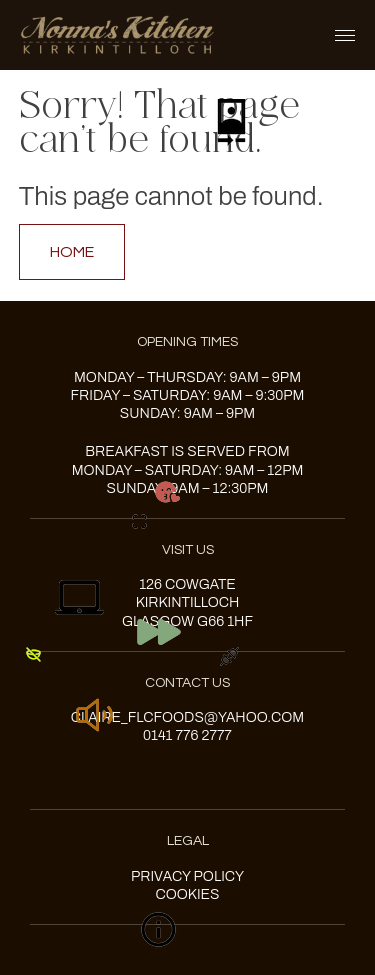  Describe the element at coordinates (229, 656) in the screenshot. I see `connect or manage device connections` at that location.